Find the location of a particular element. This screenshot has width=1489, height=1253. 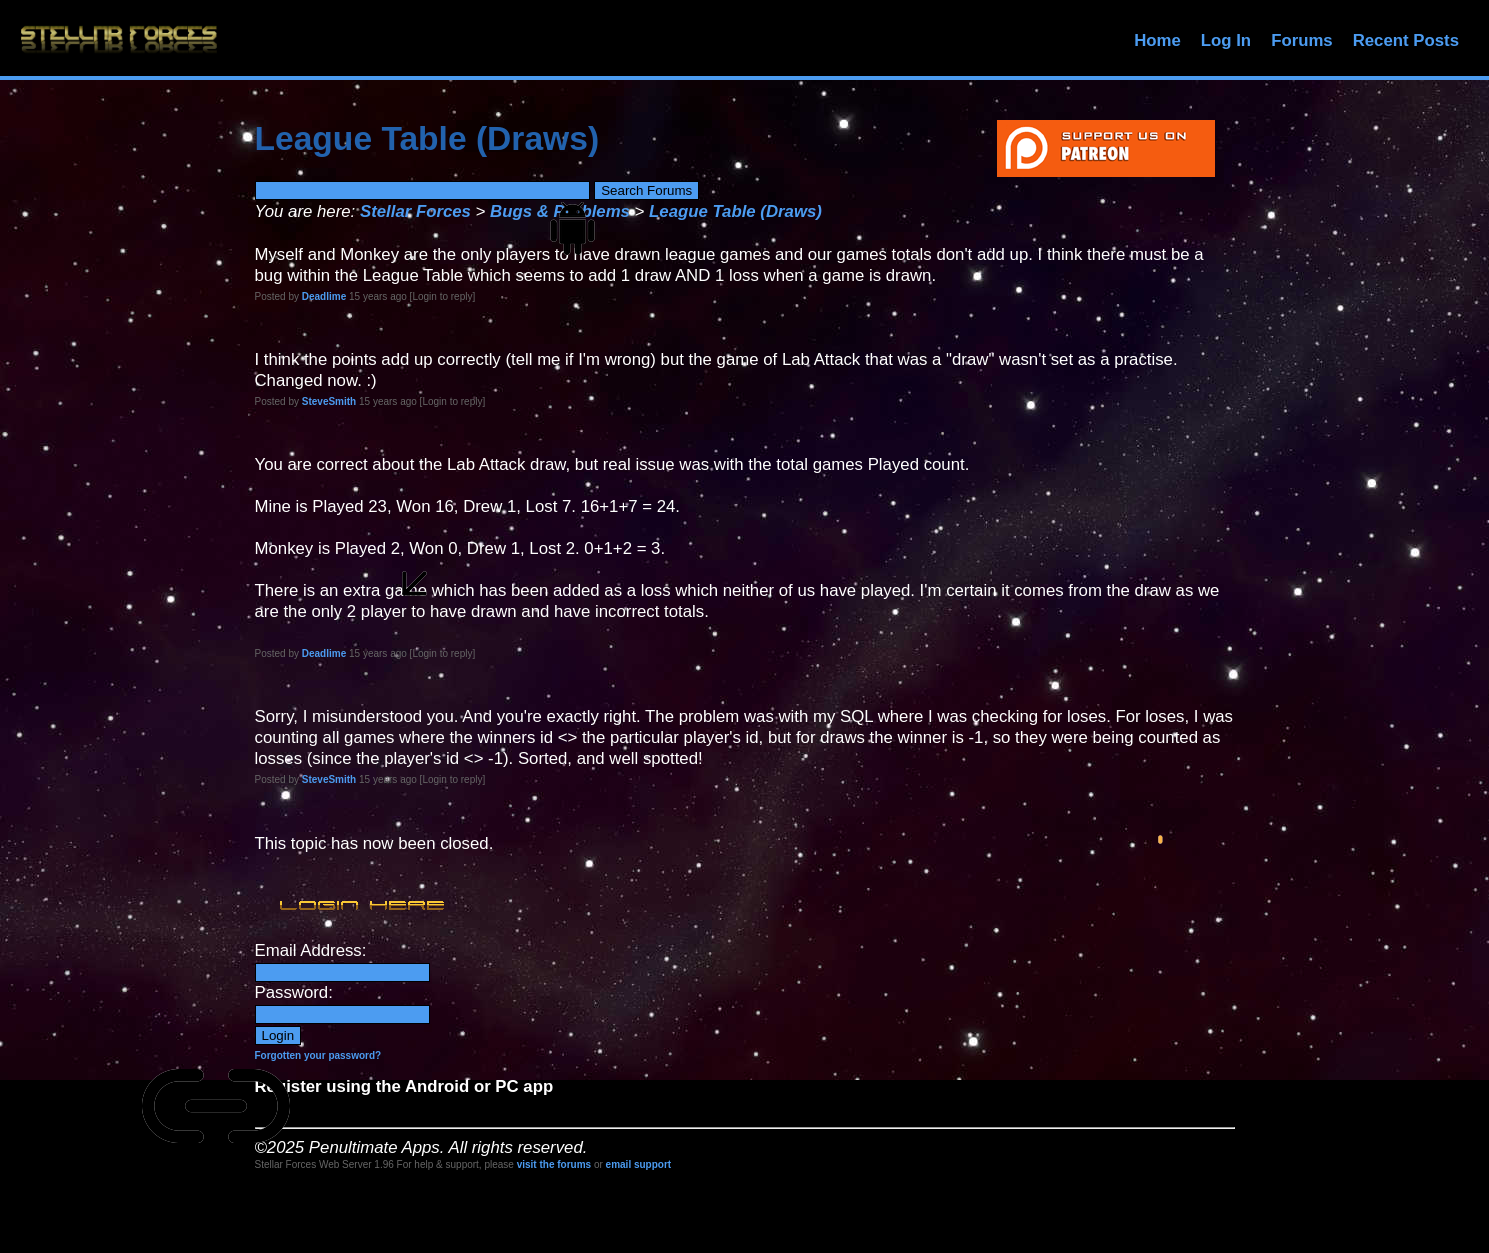

copy or share a link is located at coordinates (216, 1106).